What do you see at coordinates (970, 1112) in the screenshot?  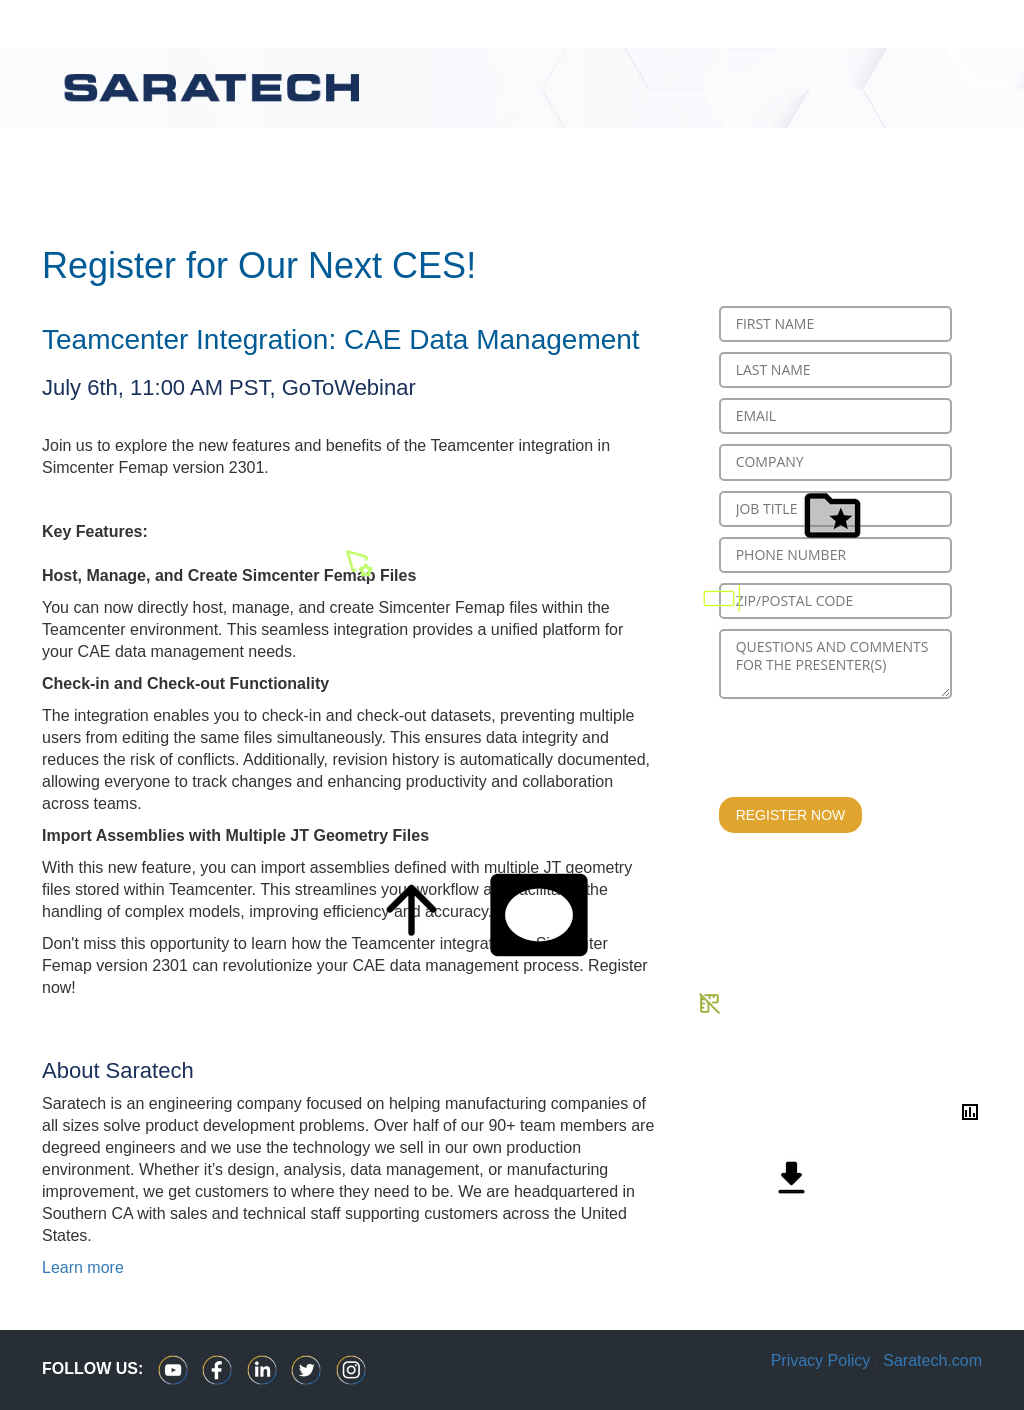 I see `view analytics and reports` at bounding box center [970, 1112].